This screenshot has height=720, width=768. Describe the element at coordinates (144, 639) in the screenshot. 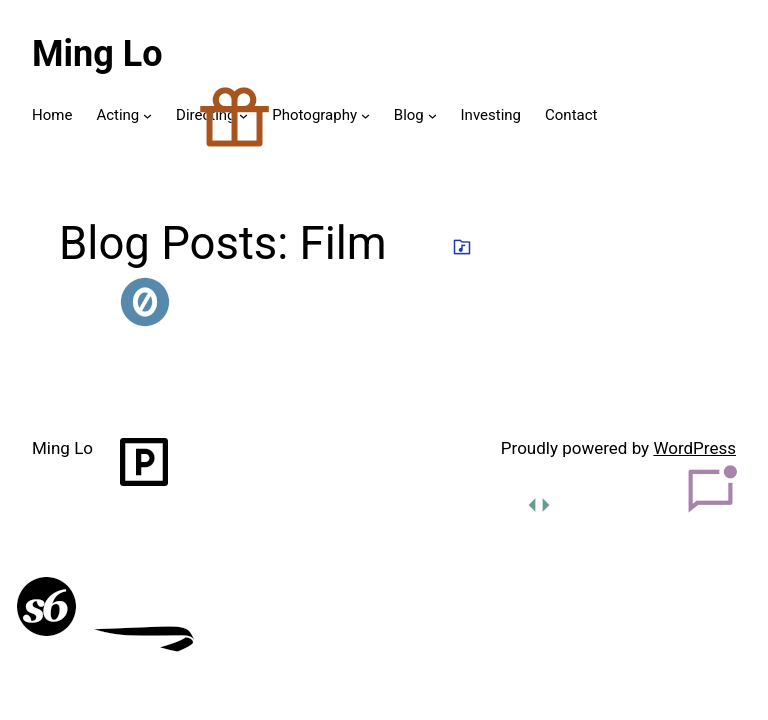

I see `british airways app or website` at that location.